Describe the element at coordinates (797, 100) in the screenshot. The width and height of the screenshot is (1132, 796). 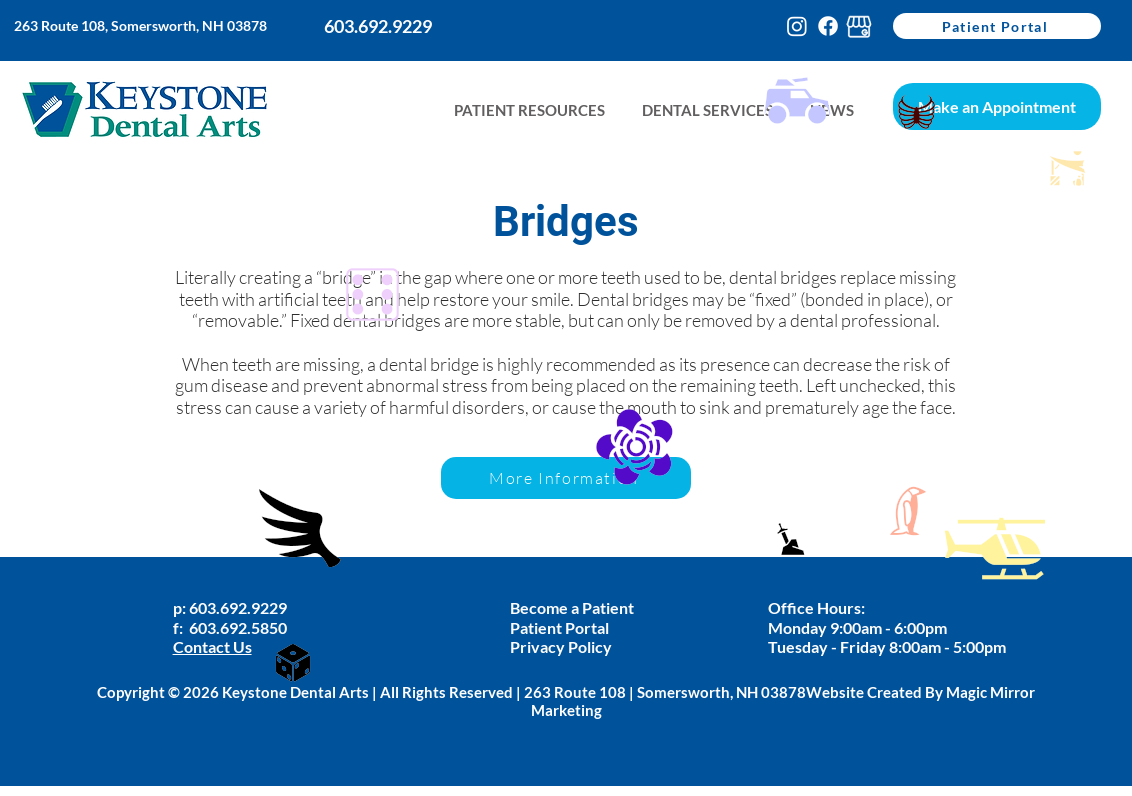
I see `select jeep or off-road vehicle` at that location.